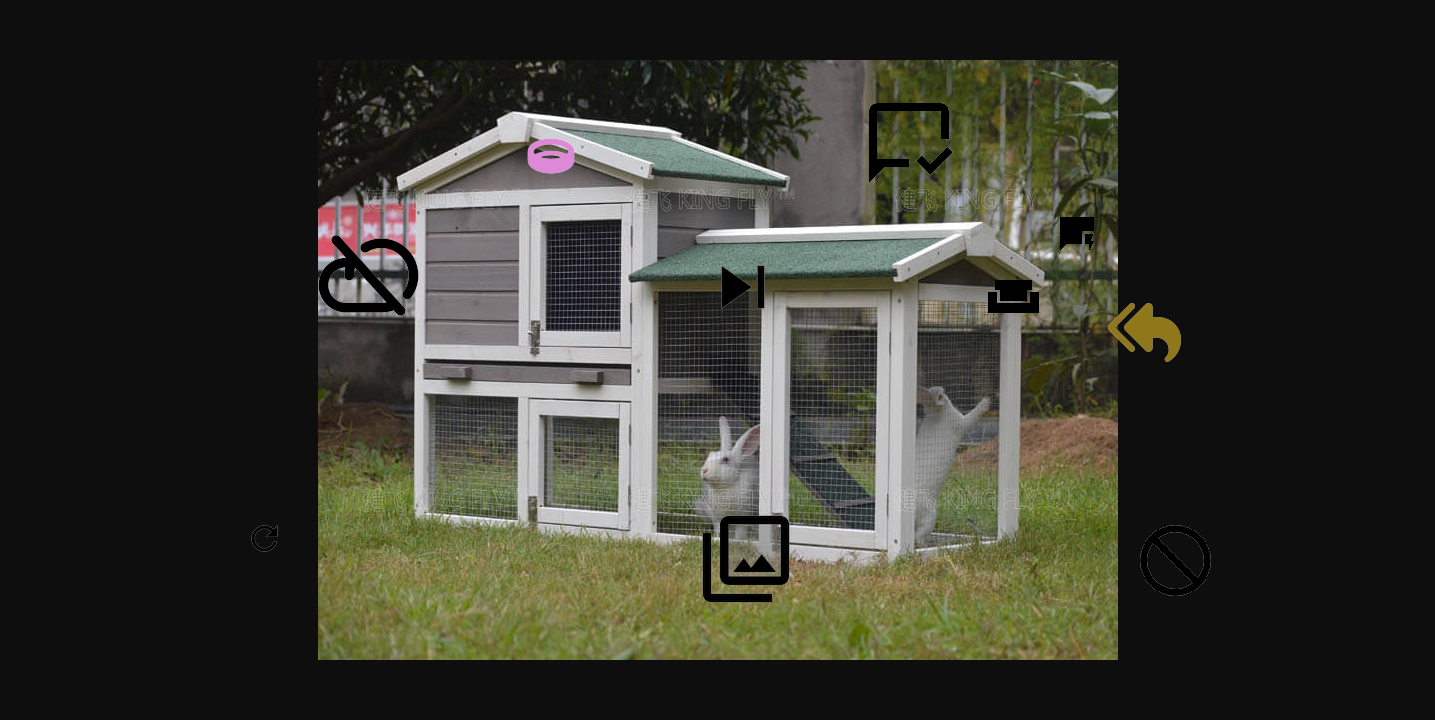  I want to click on refresh or reload the current page, so click(264, 538).